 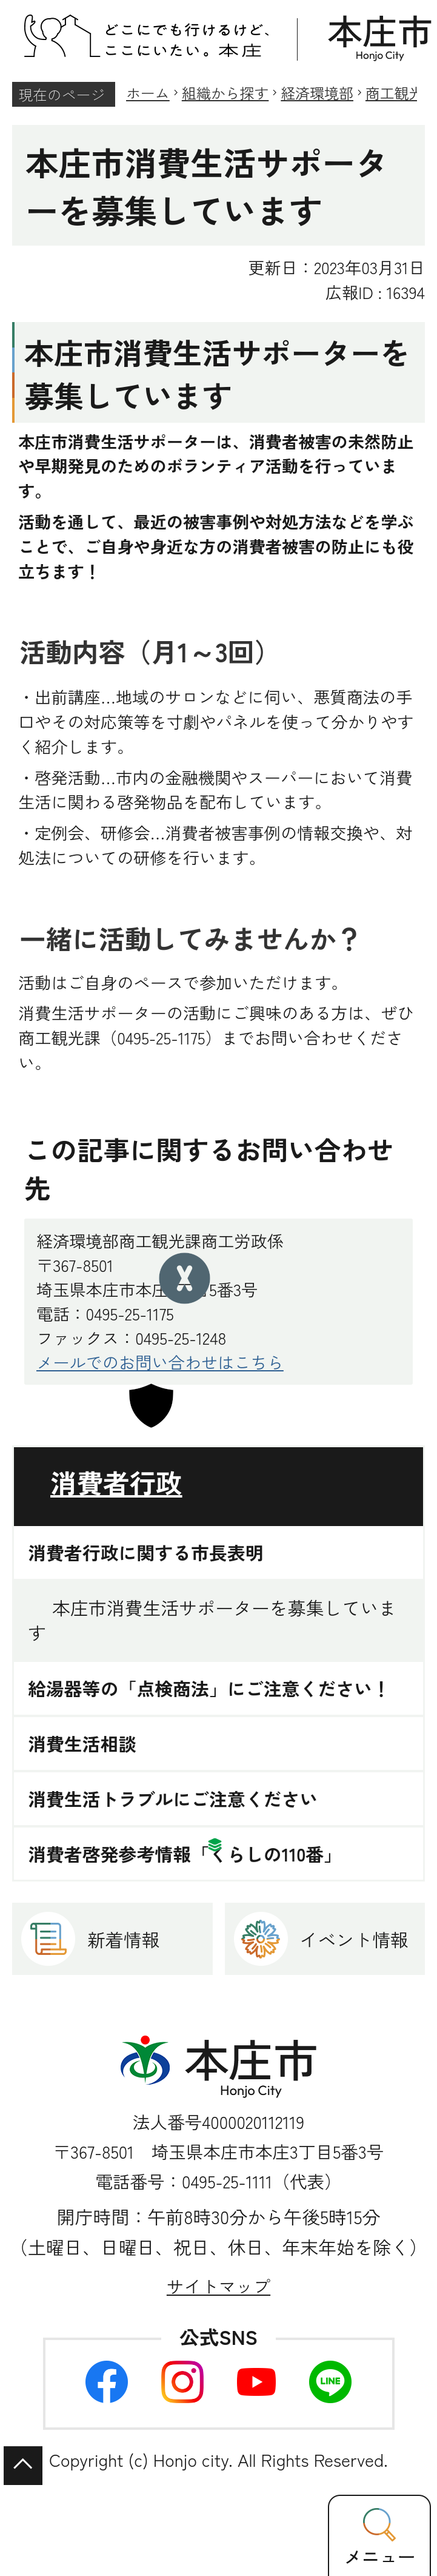 What do you see at coordinates (184, 1278) in the screenshot?
I see `close or dismiss a dialog` at bounding box center [184, 1278].